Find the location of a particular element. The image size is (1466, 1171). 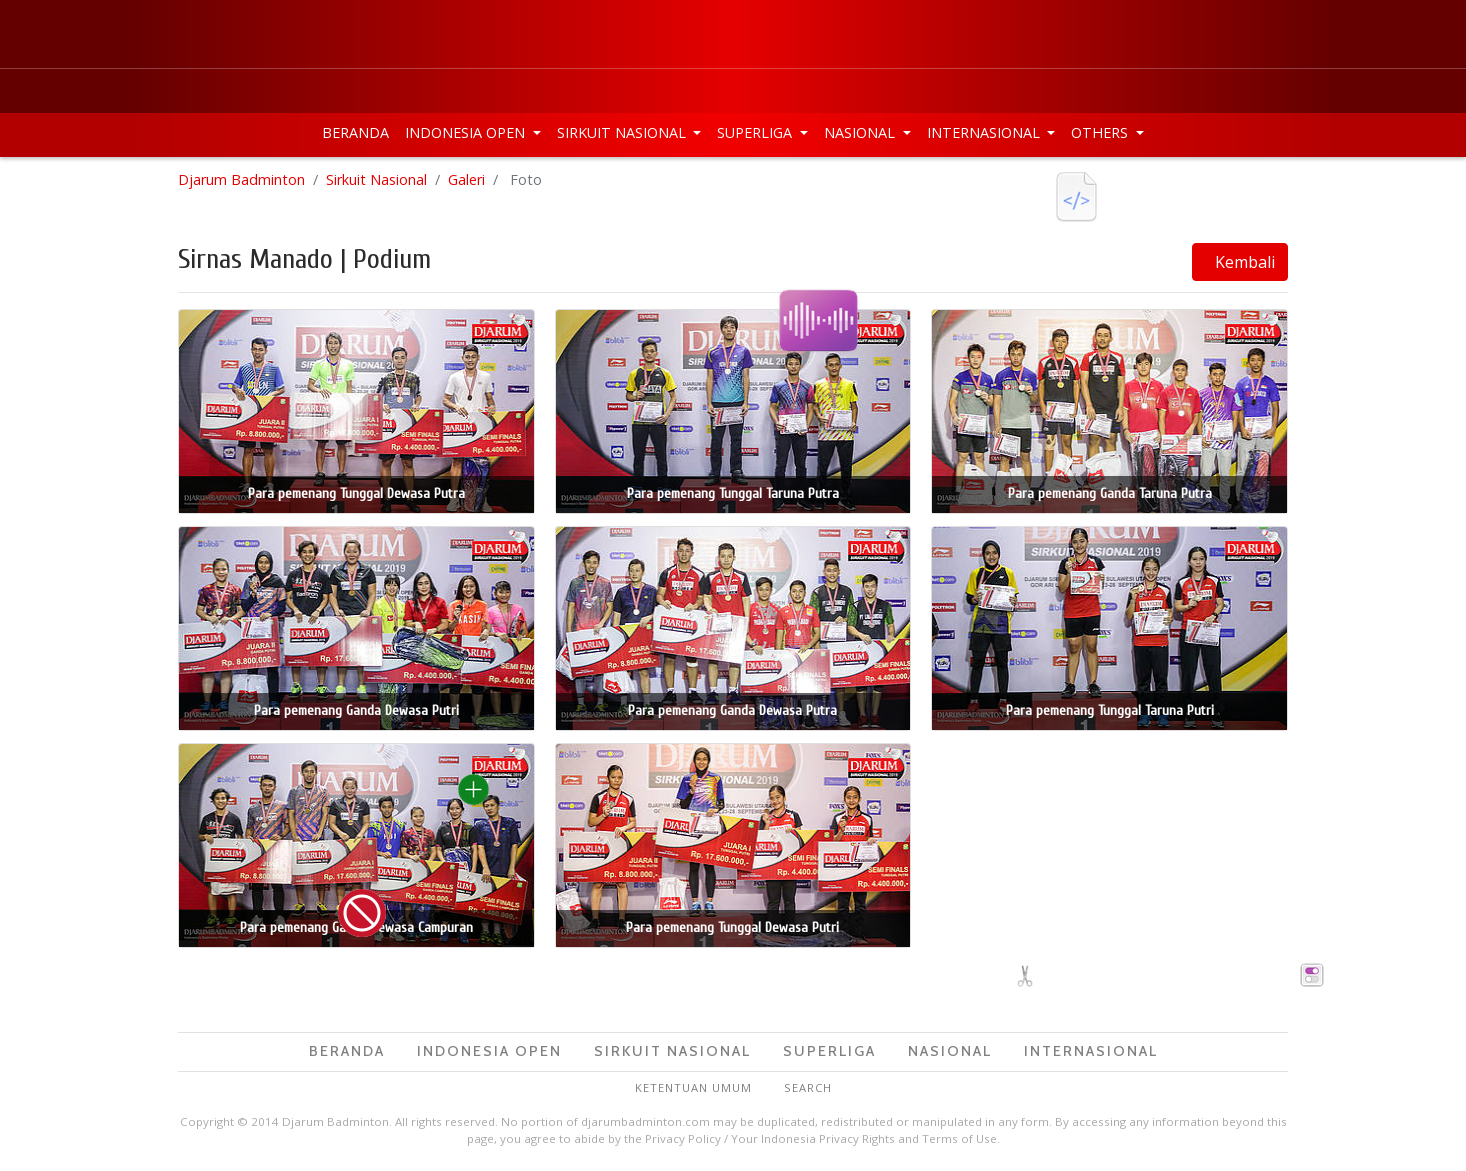

remove or delete a group is located at coordinates (362, 913).